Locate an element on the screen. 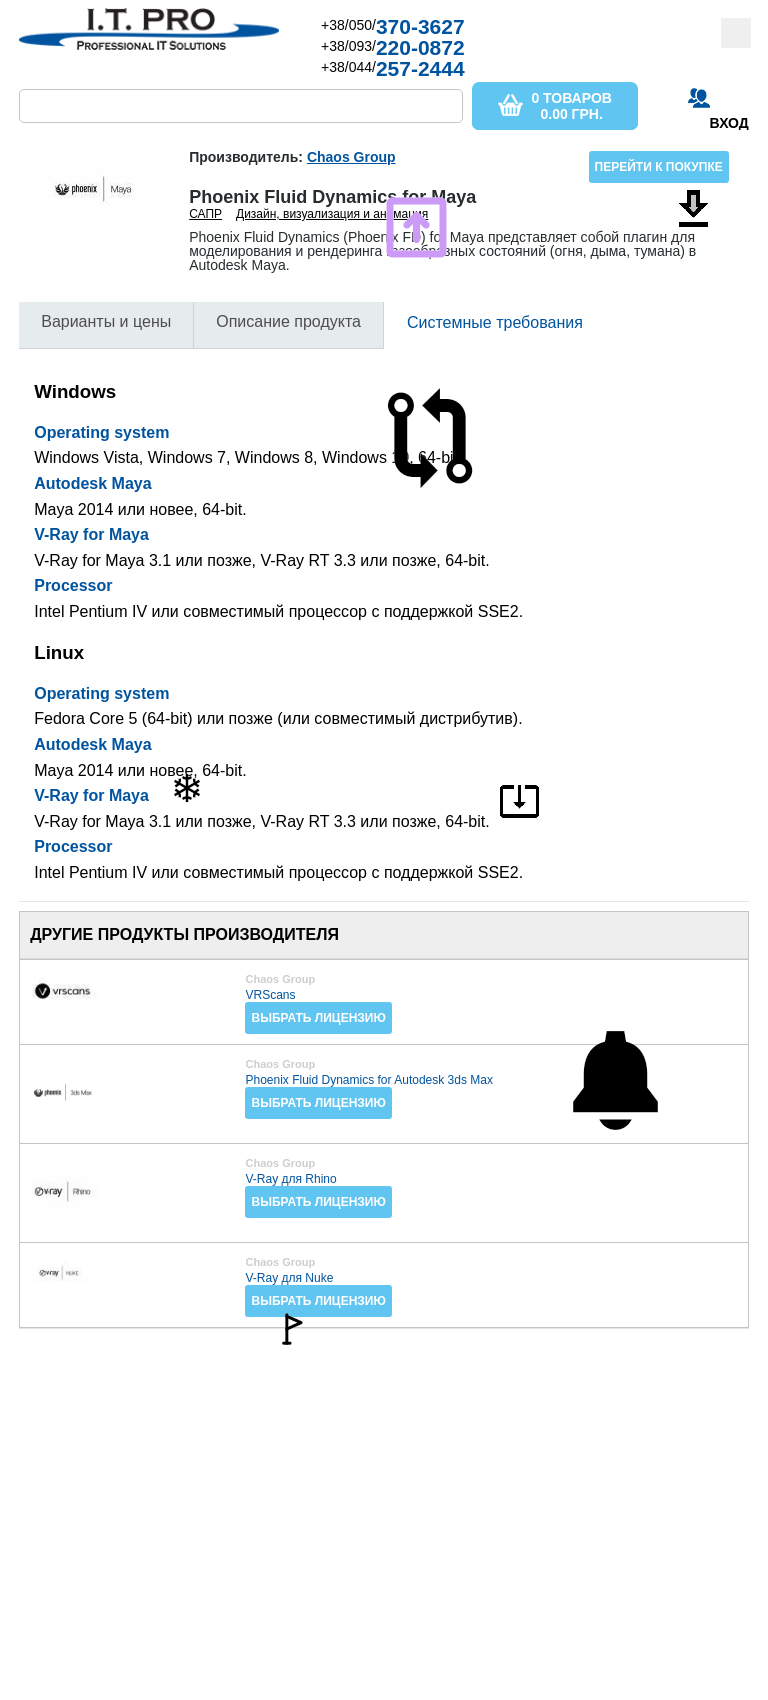  upload a file or document is located at coordinates (416, 227).